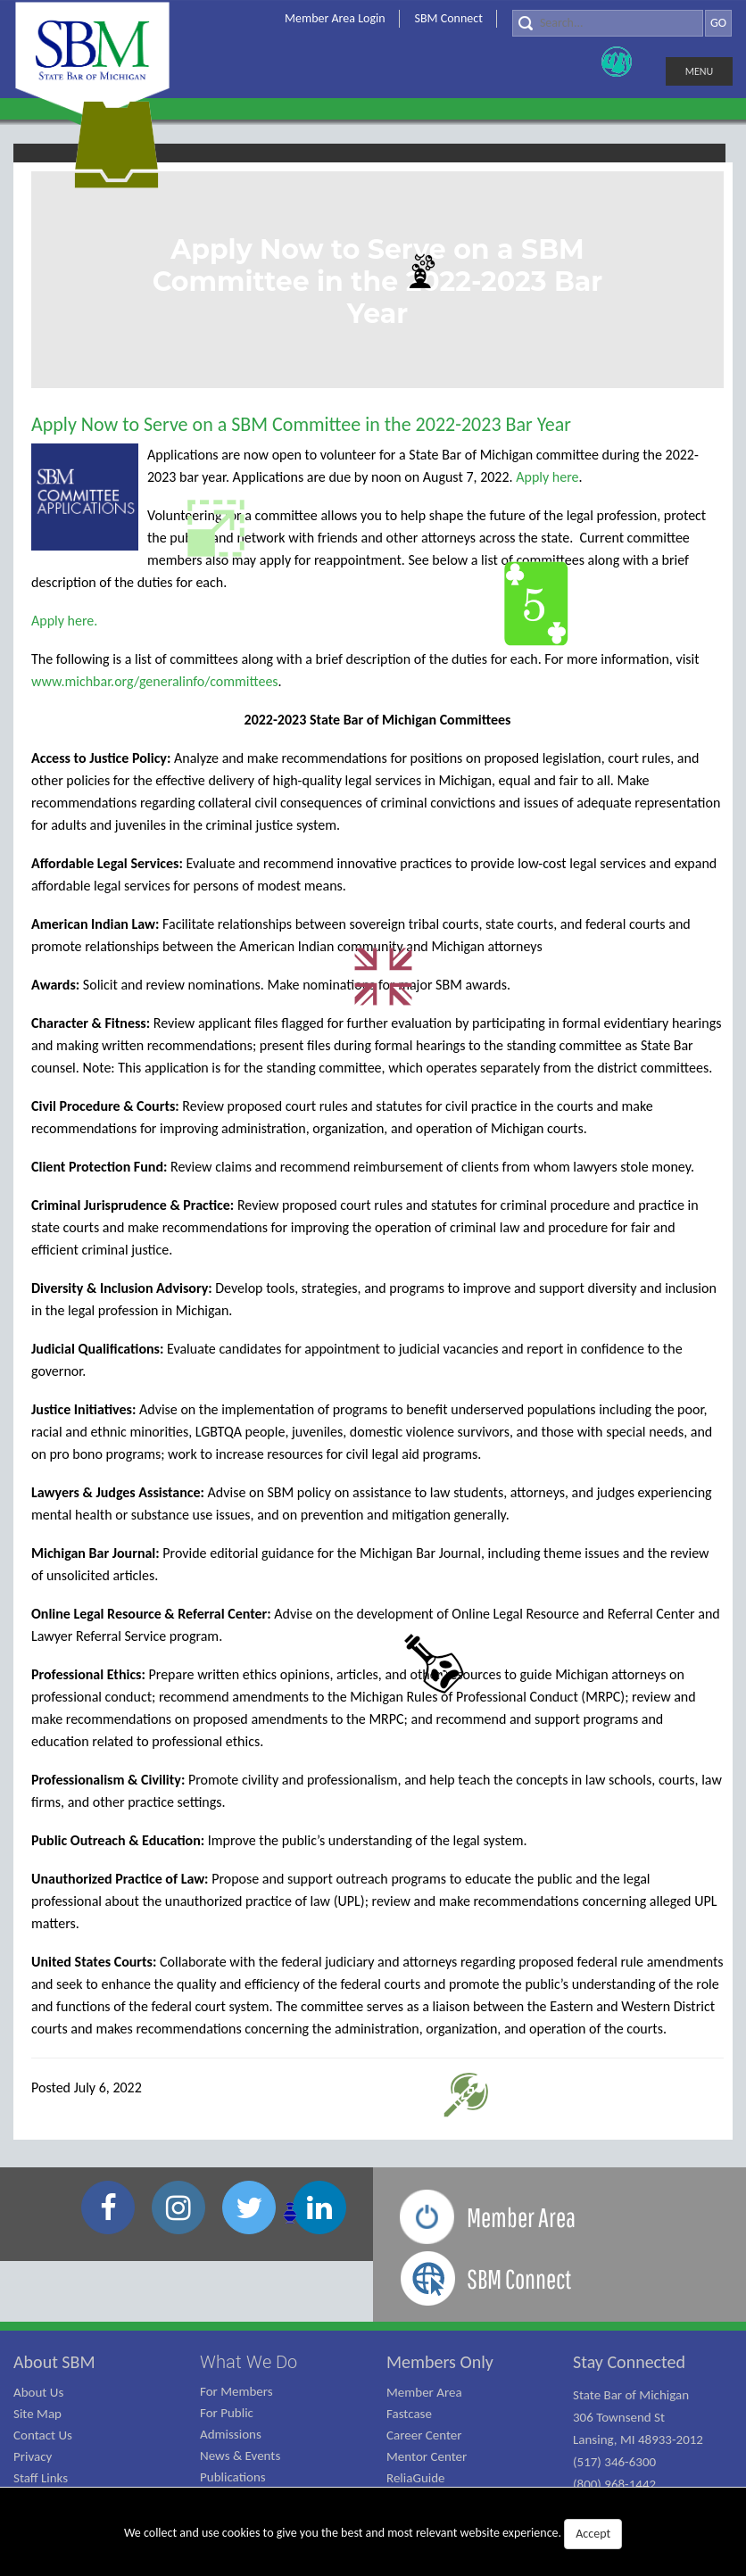 This screenshot has height=2576, width=746. I want to click on use a madness potion on your character, so click(434, 1663).